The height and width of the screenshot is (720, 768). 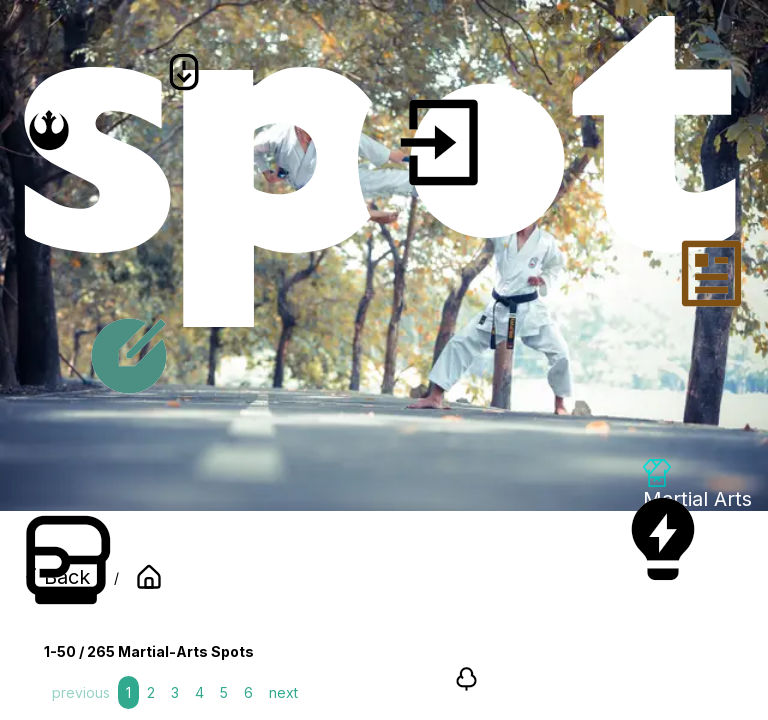 I want to click on edit your profile, so click(x=129, y=356).